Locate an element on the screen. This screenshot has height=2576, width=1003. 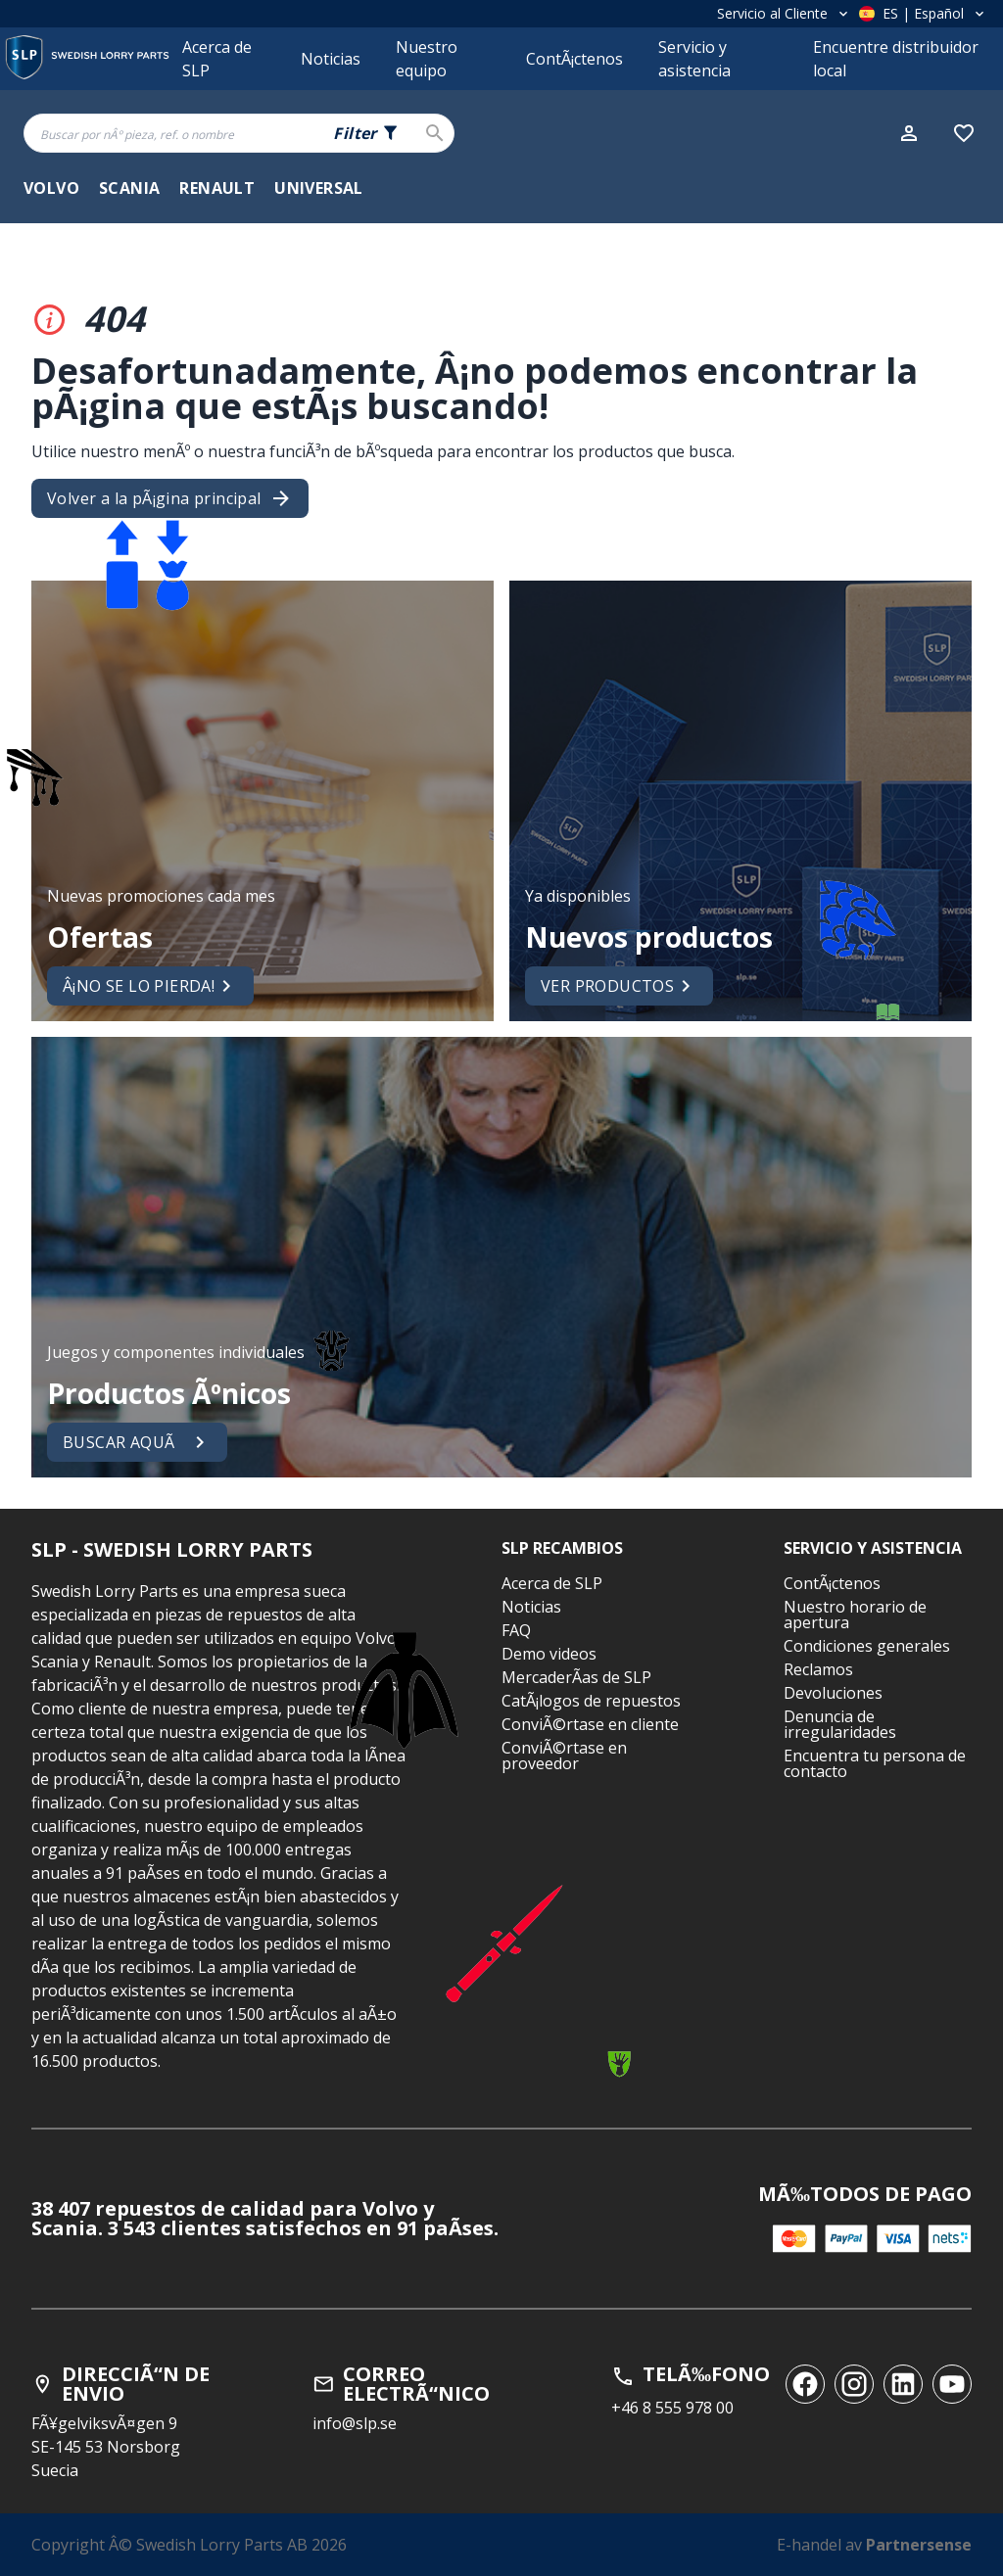
represents a weapon or blade item in a game inventory is located at coordinates (504, 1944).